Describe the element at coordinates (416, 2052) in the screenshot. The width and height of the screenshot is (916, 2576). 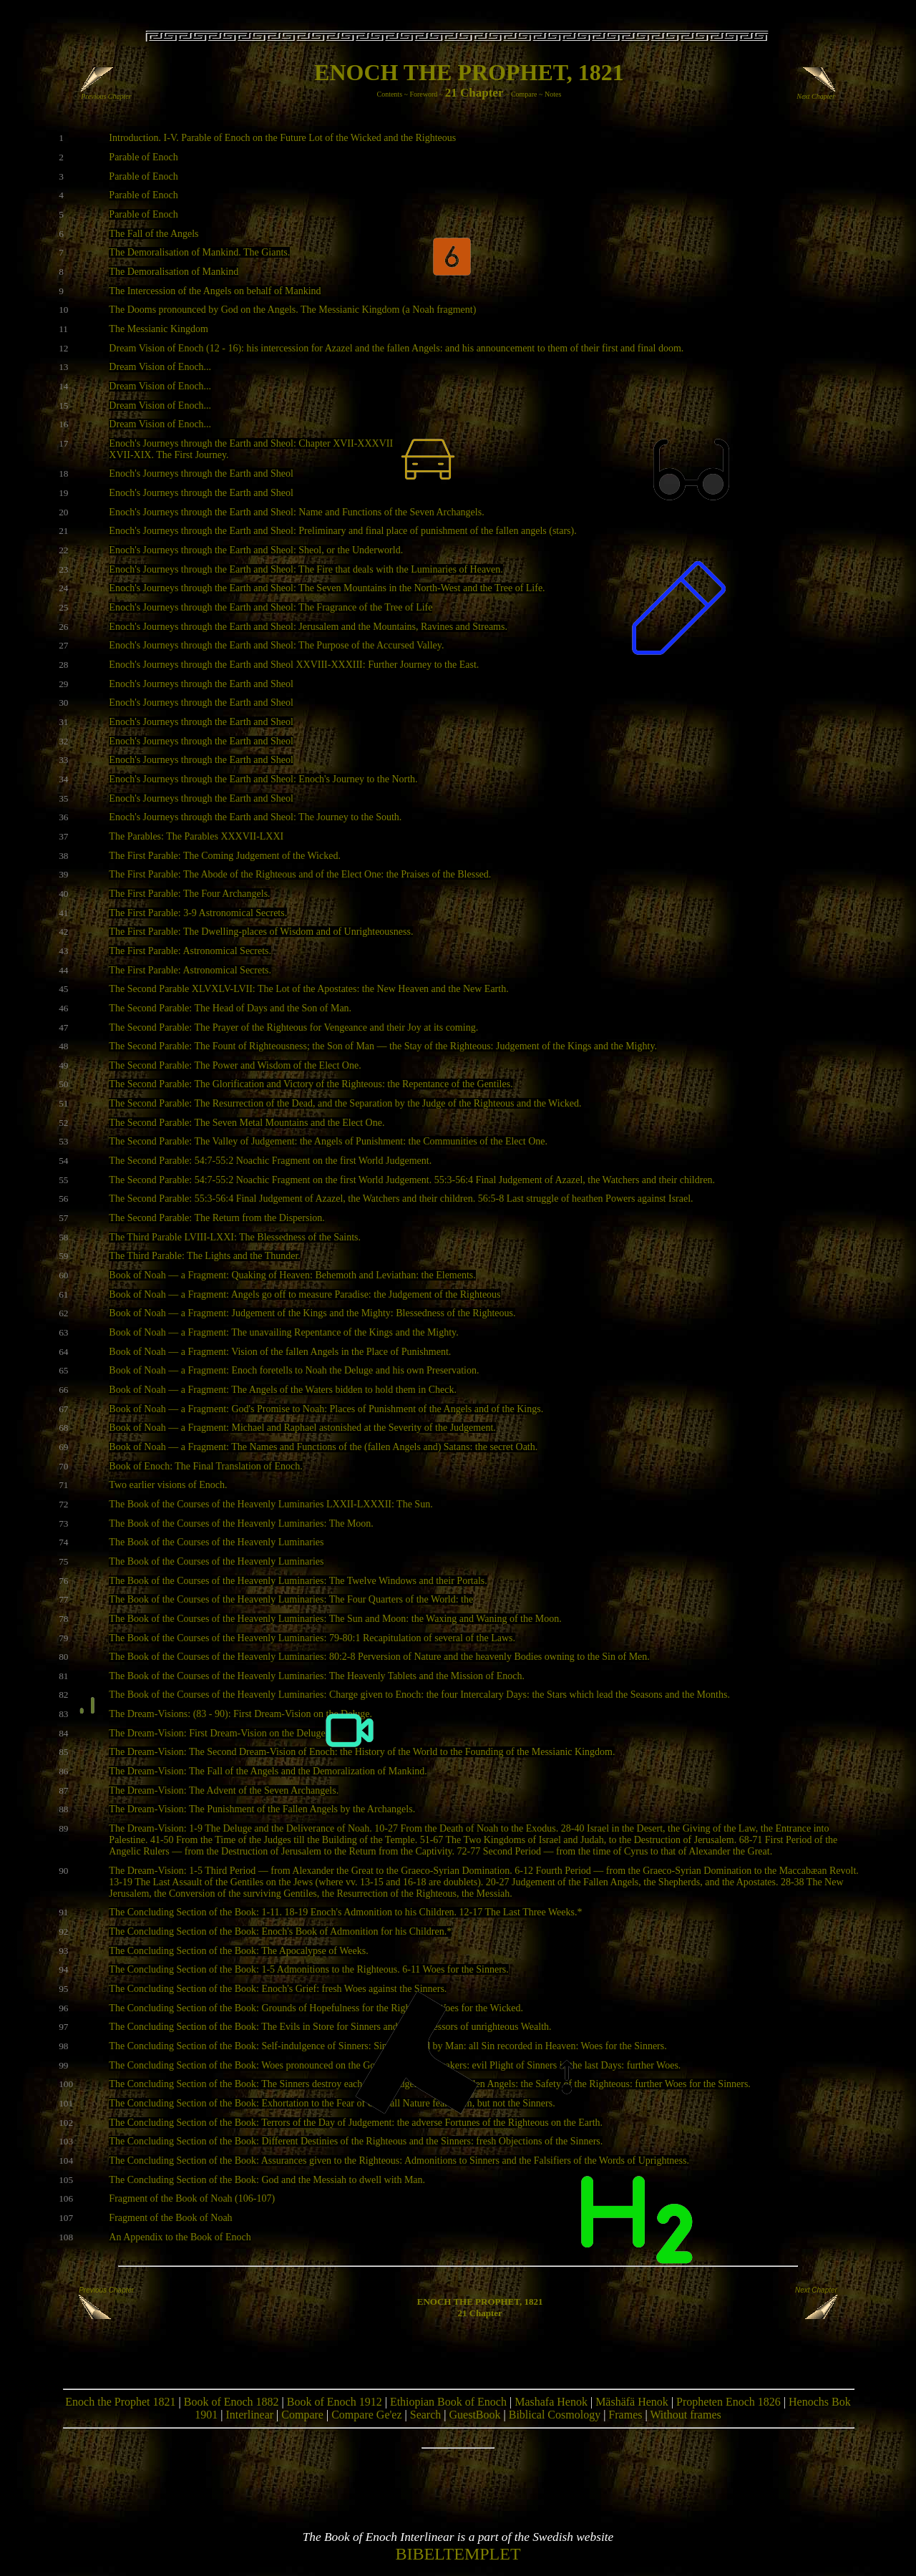
I see `trapeze app or service branding` at that location.